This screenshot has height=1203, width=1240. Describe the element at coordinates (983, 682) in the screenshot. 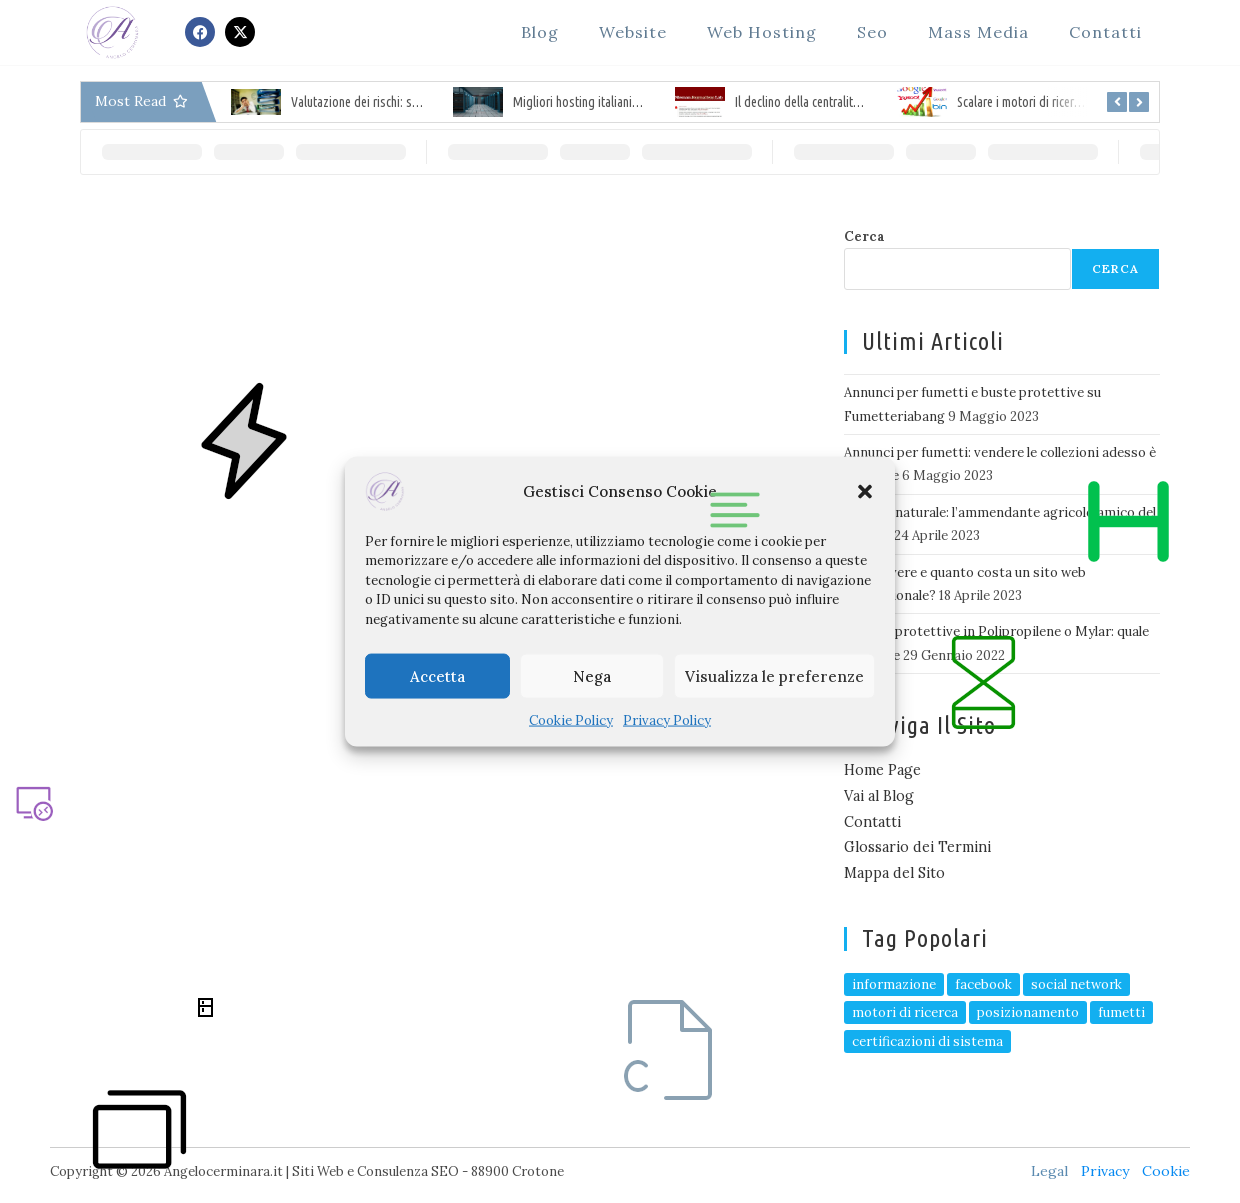

I see `indicates time is running low` at that location.